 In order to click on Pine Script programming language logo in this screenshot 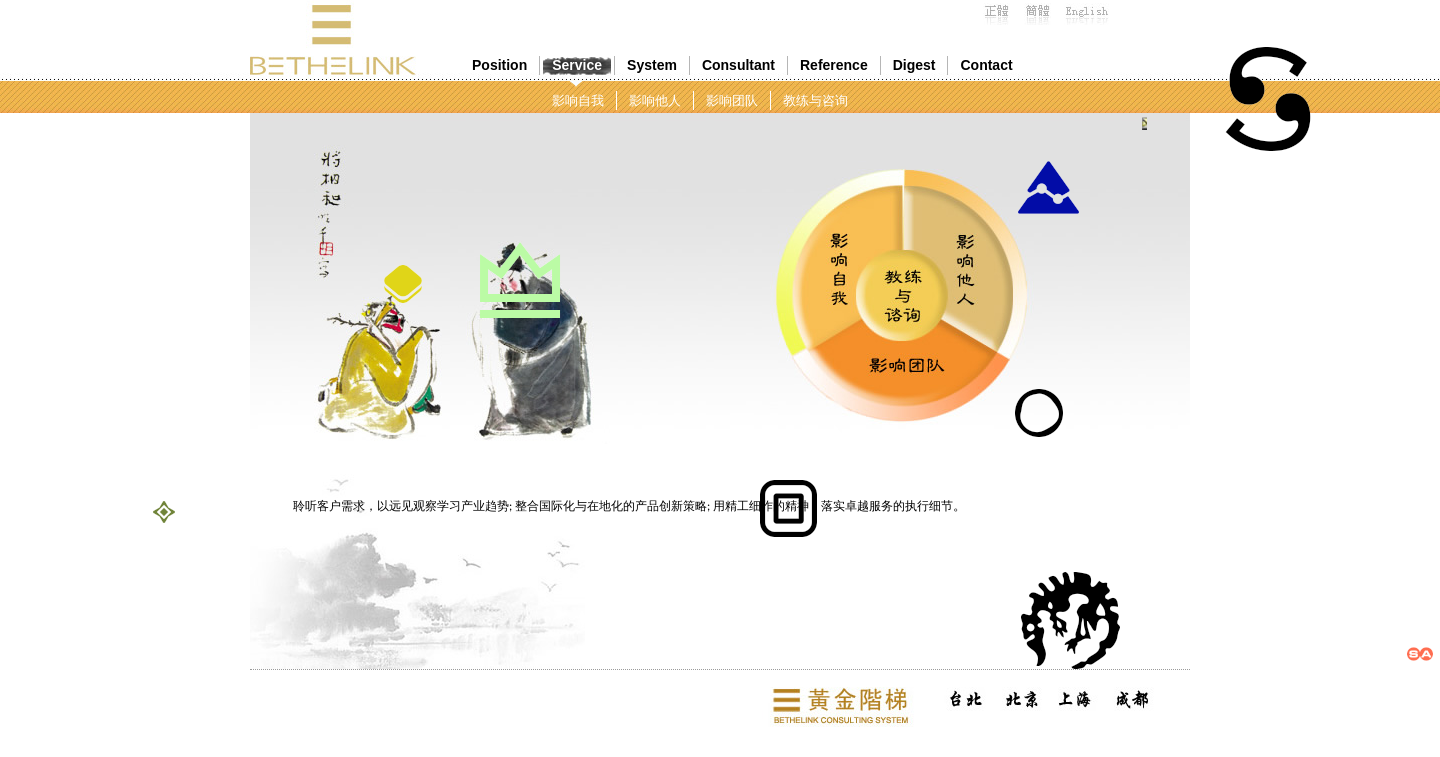, I will do `click(1048, 187)`.